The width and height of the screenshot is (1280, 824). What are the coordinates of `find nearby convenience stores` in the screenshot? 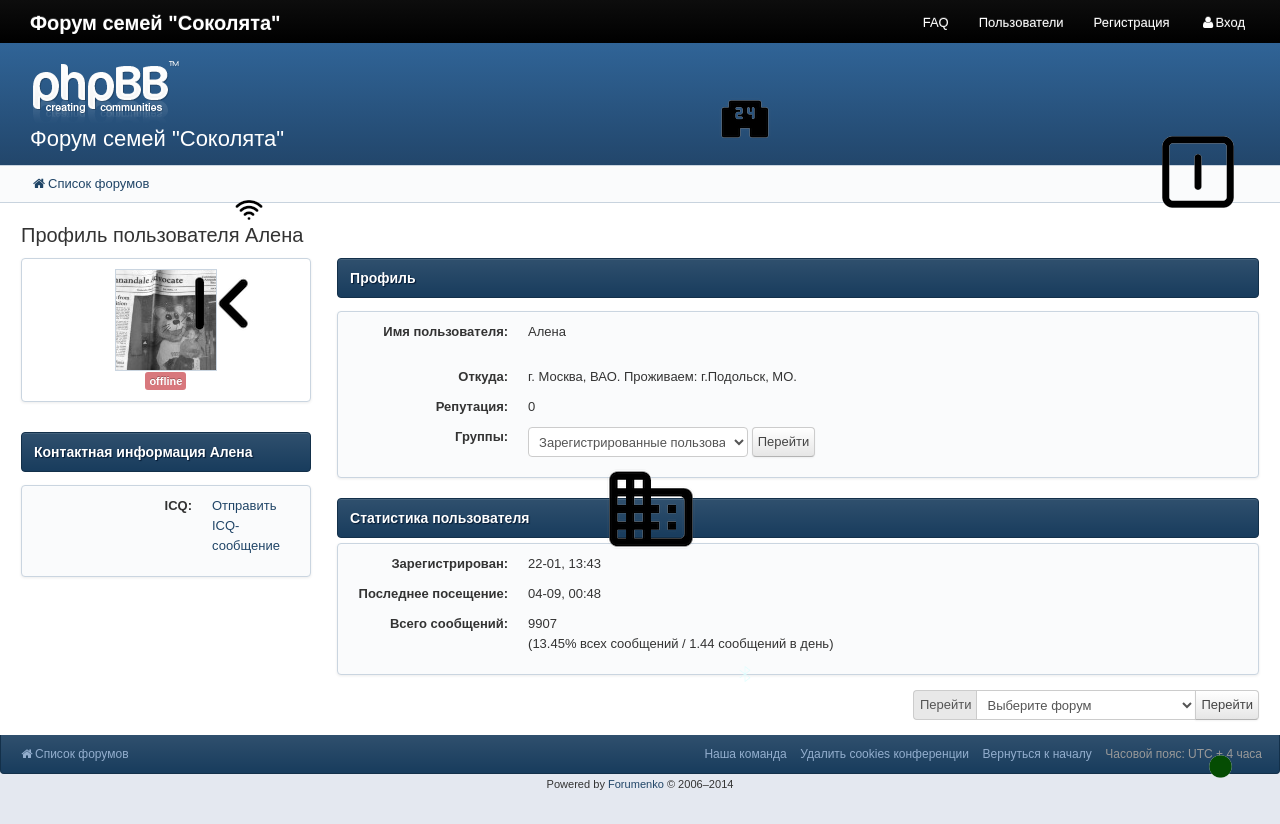 It's located at (745, 119).